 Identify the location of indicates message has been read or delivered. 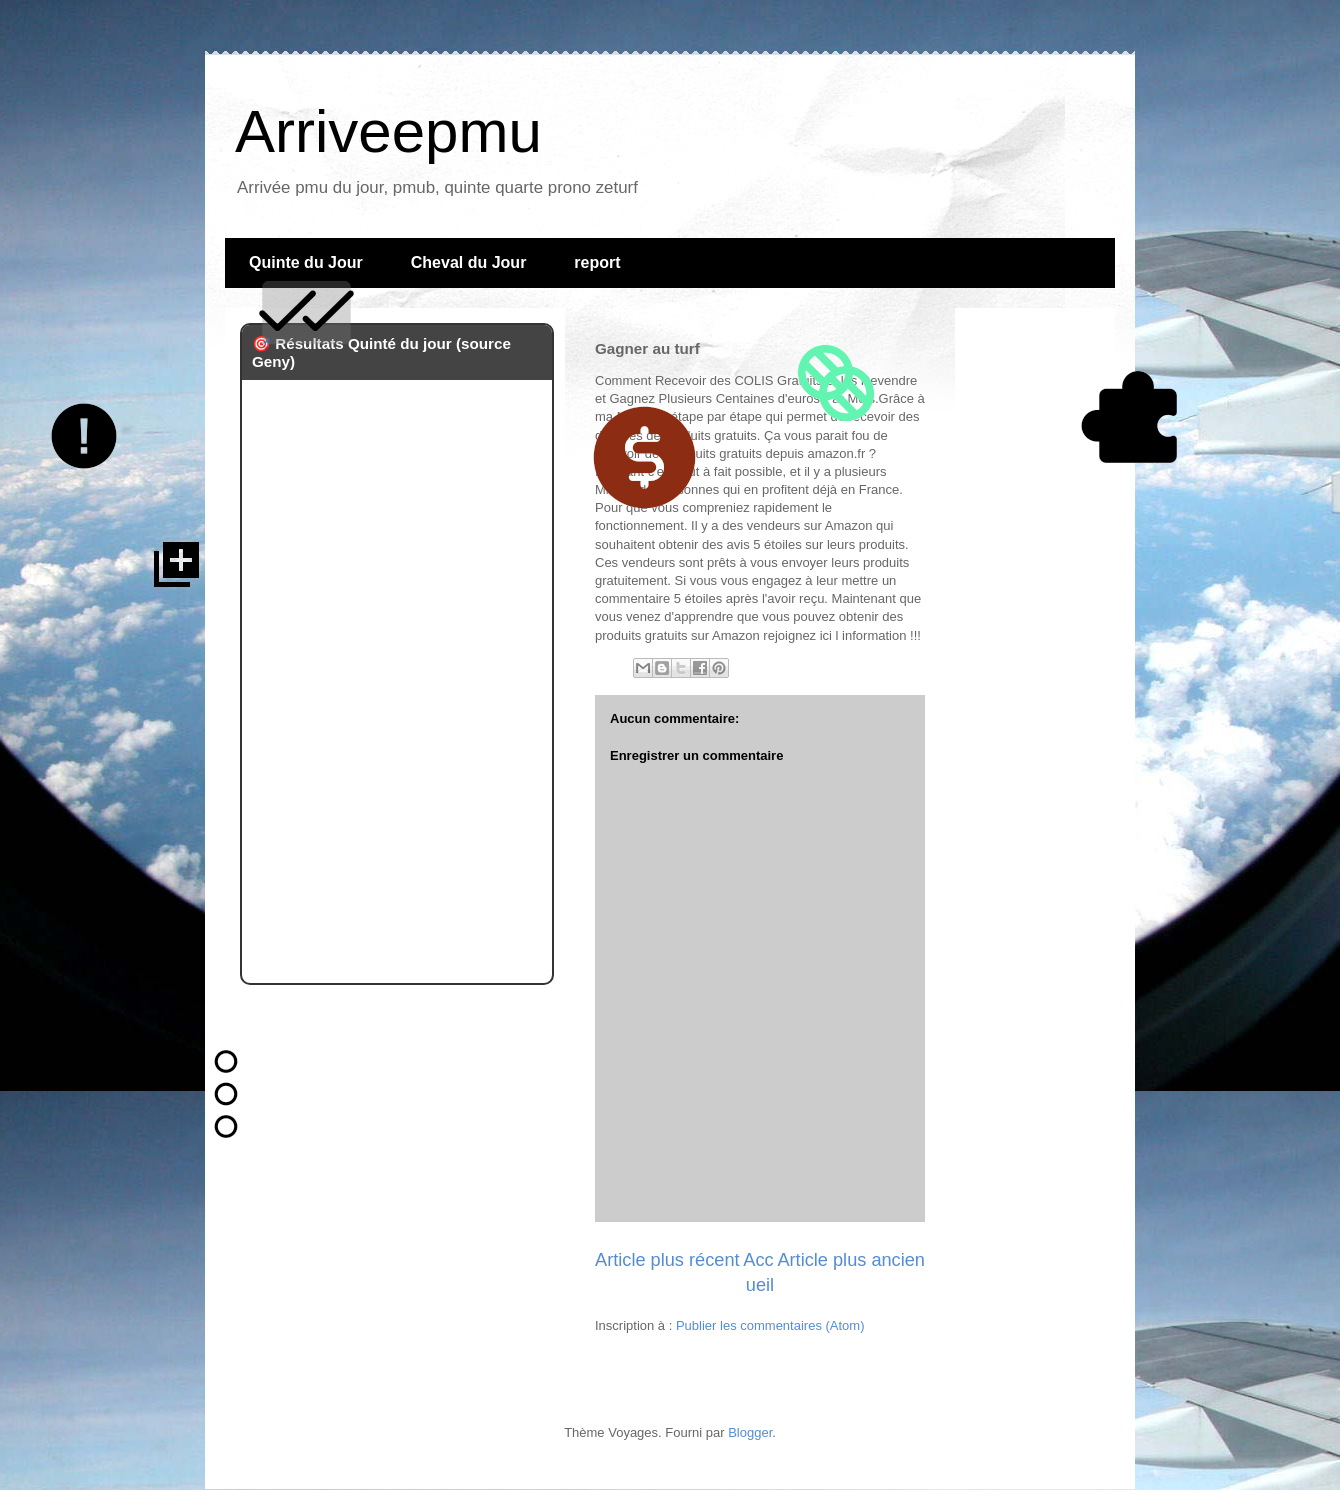
(306, 312).